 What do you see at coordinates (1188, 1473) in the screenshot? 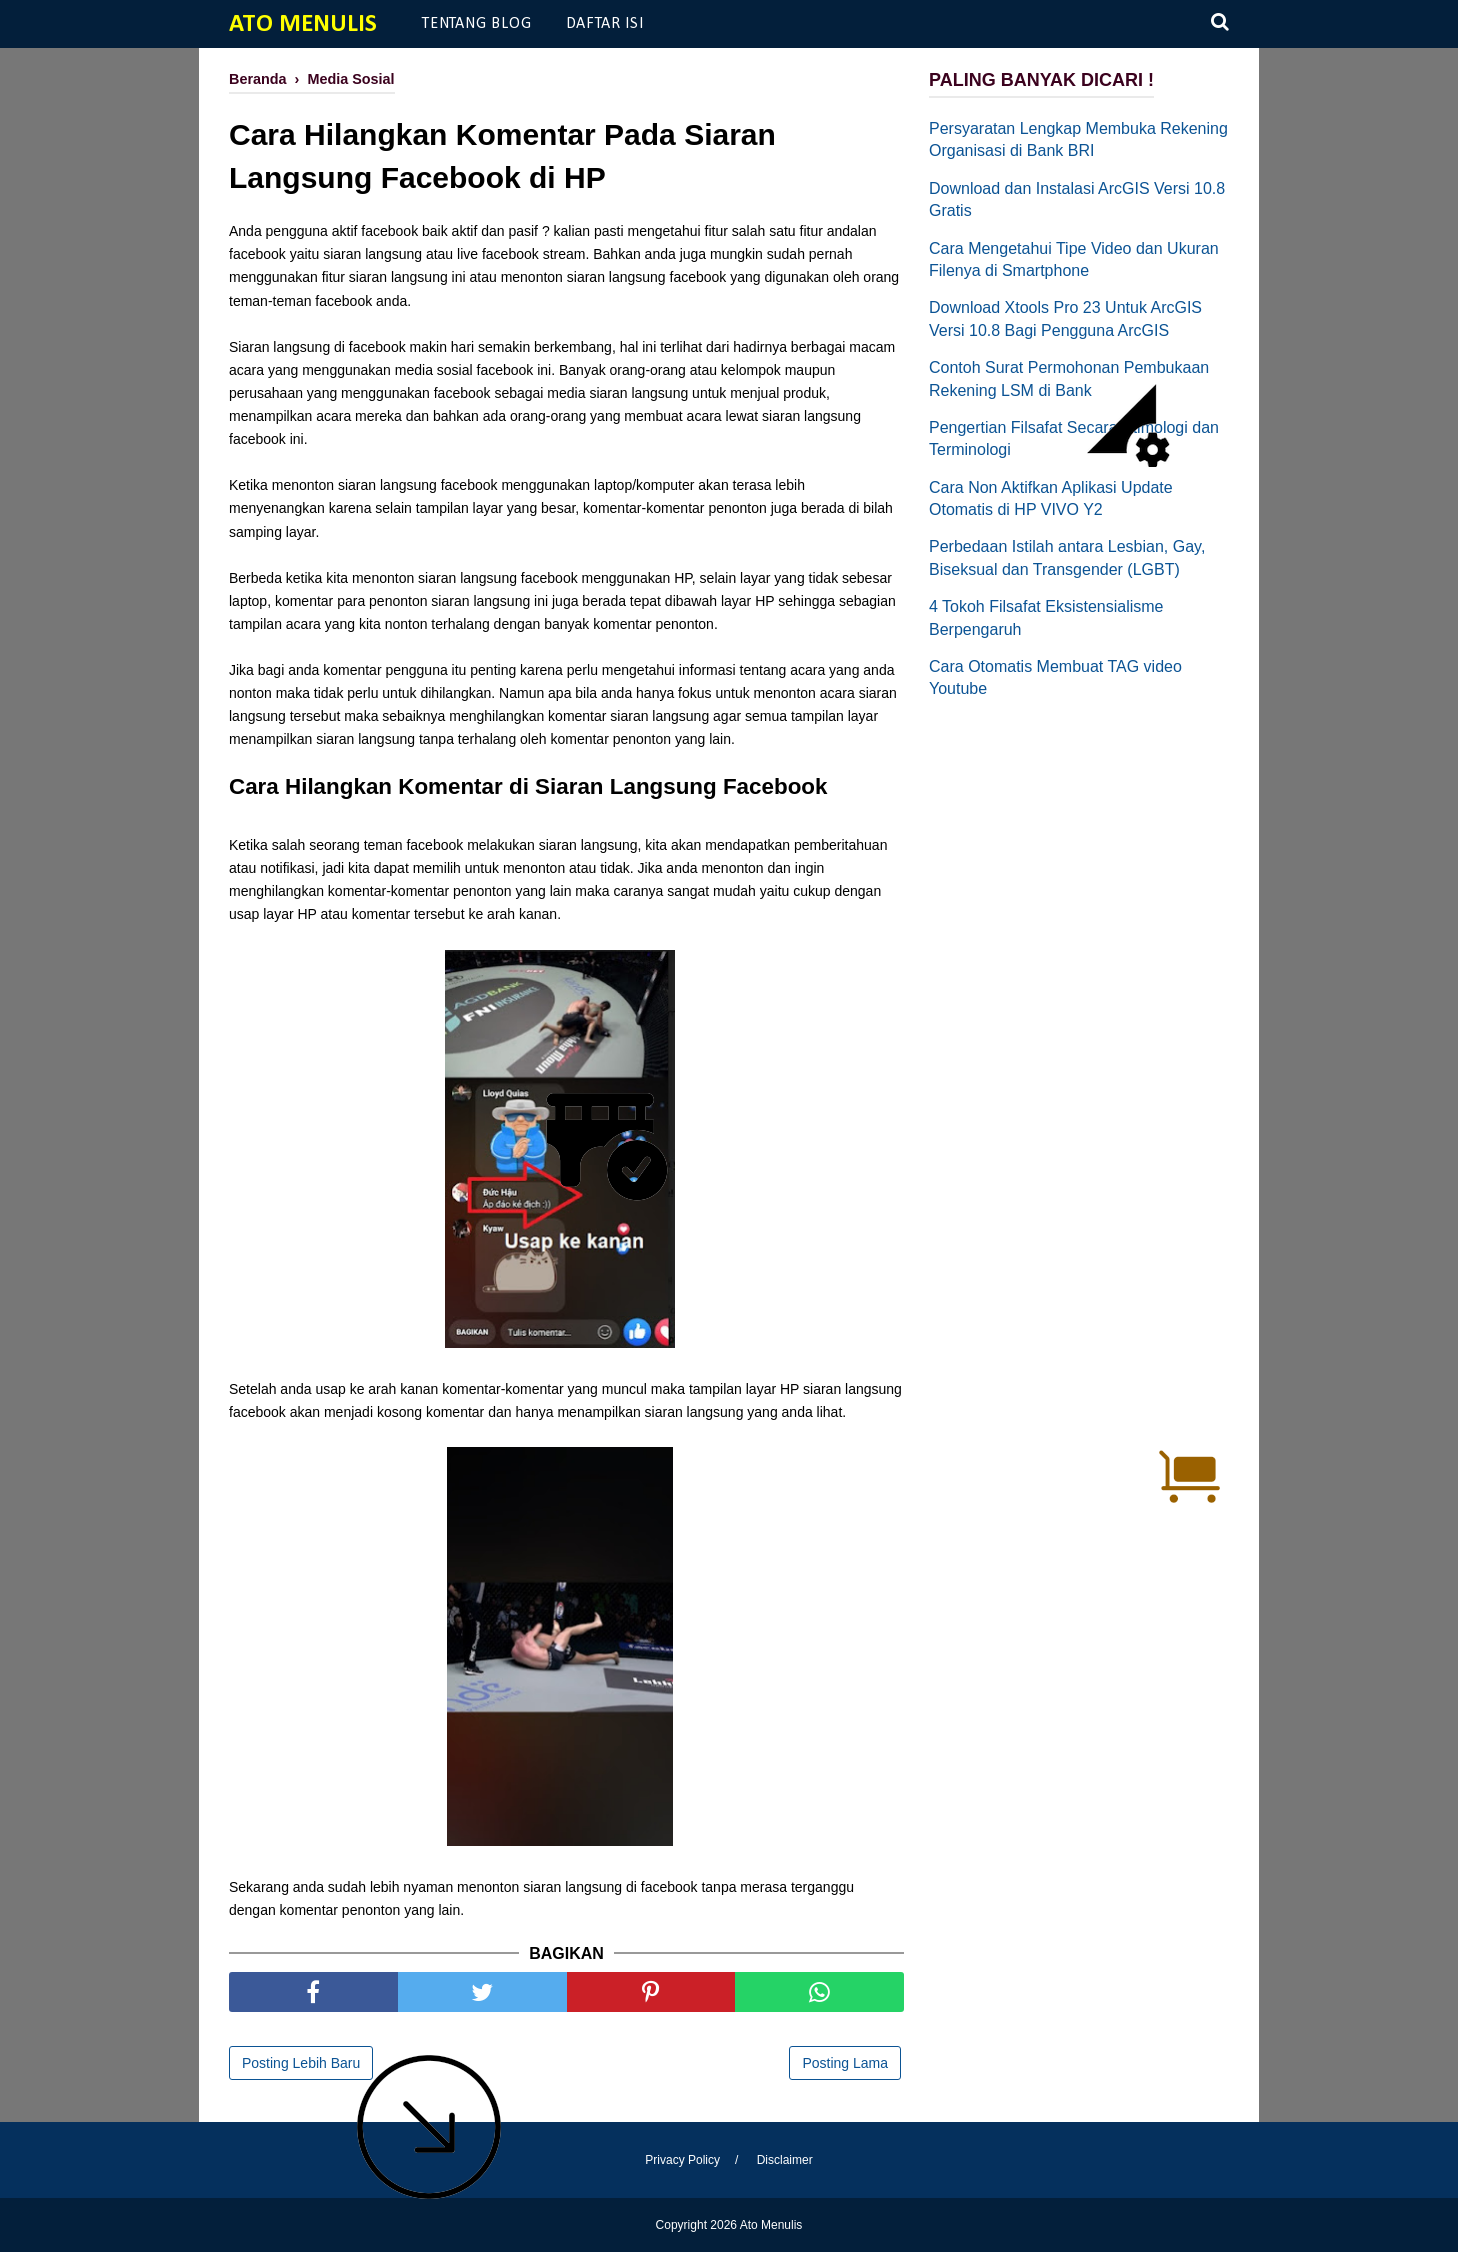
I see `view your shopping cart` at bounding box center [1188, 1473].